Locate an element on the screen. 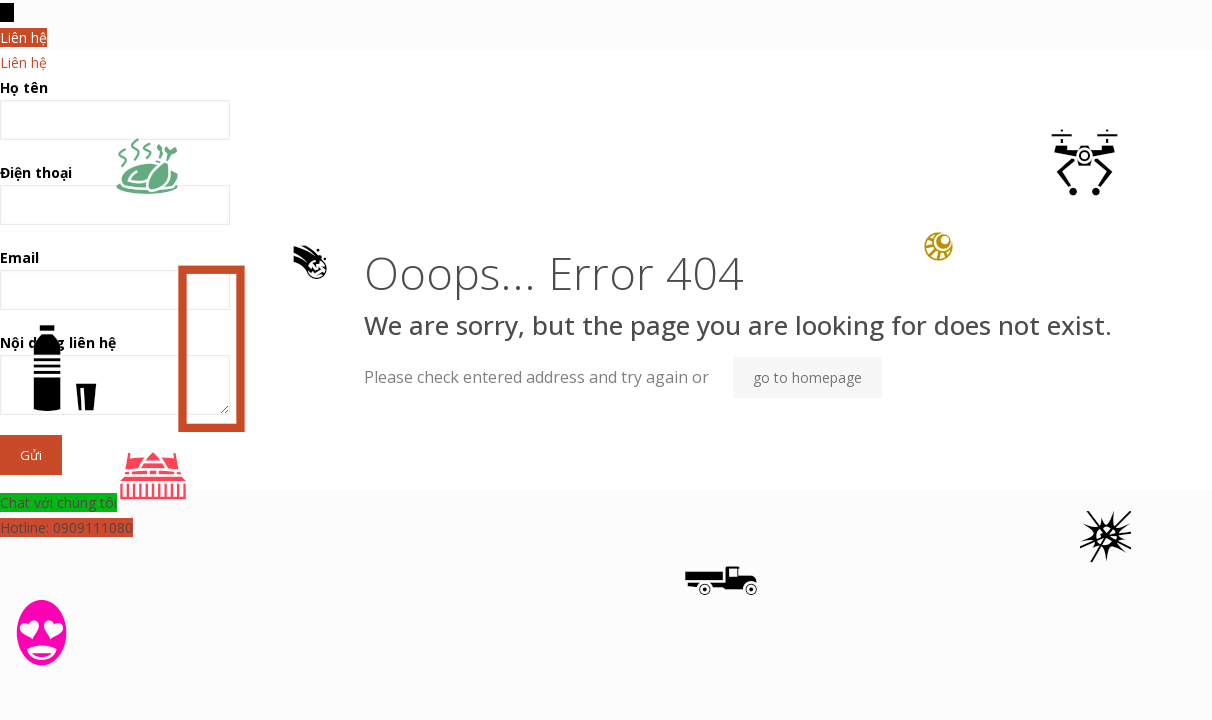  track your drone delivery status is located at coordinates (1084, 162).